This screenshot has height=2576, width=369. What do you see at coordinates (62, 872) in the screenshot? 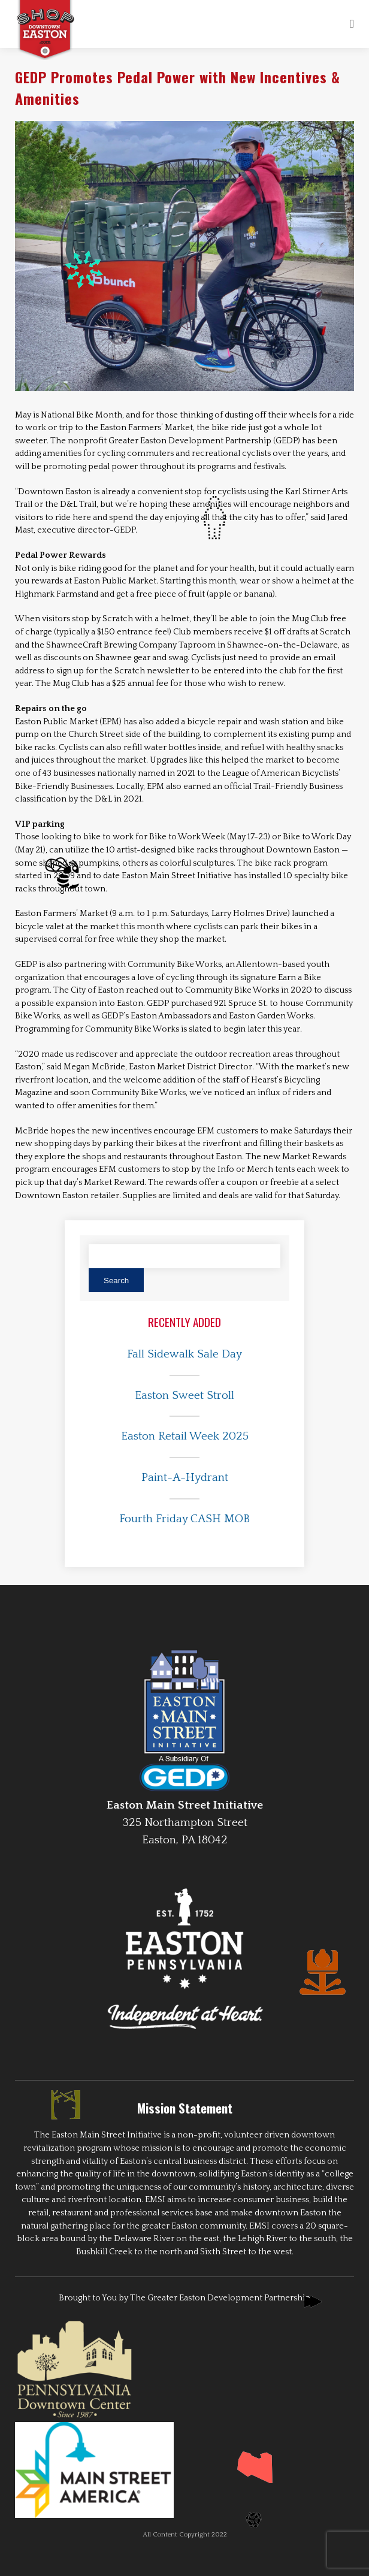
I see `indicates a wasp or bee enemy type` at bounding box center [62, 872].